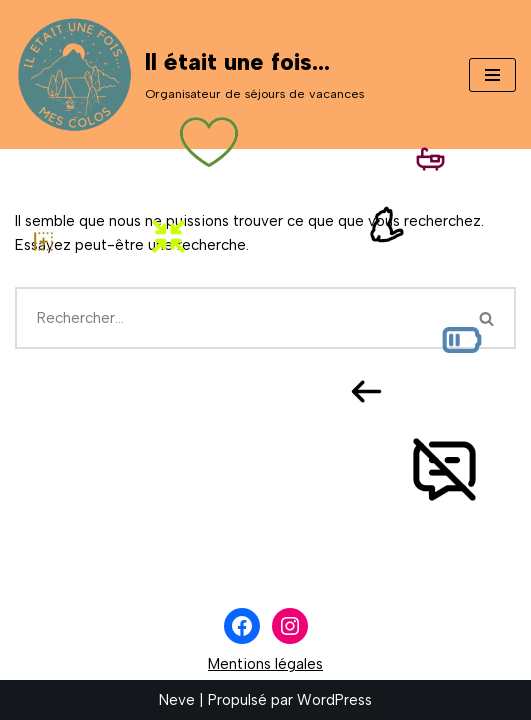  What do you see at coordinates (444, 469) in the screenshot?
I see `messaging is disabled or unavailable` at bounding box center [444, 469].